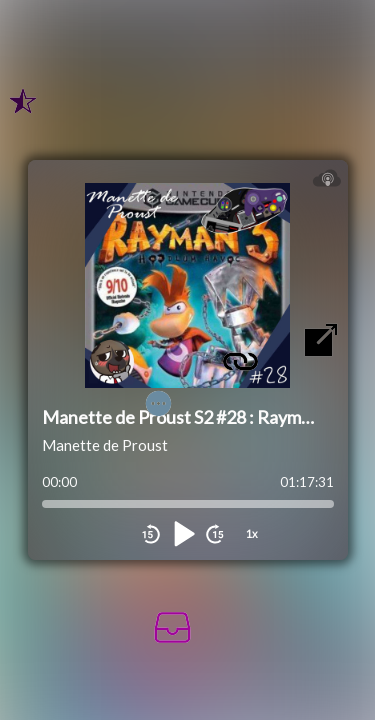 This screenshot has height=720, width=375. Describe the element at coordinates (240, 361) in the screenshot. I see `copy or share a link` at that location.